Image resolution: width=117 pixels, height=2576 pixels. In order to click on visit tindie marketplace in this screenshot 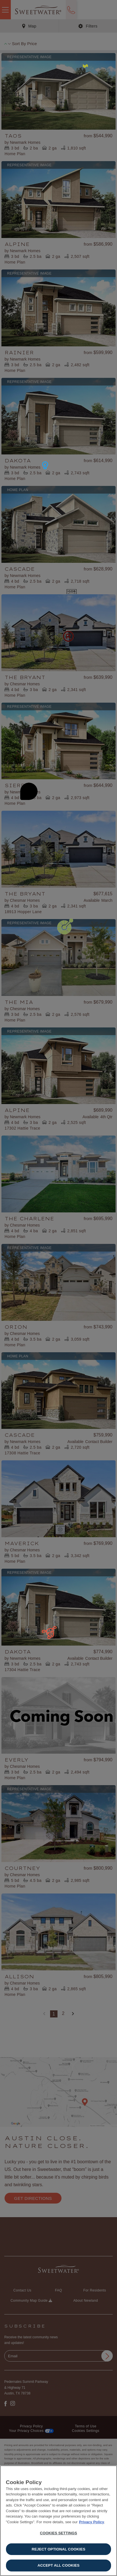, I will do `click(49, 1633)`.